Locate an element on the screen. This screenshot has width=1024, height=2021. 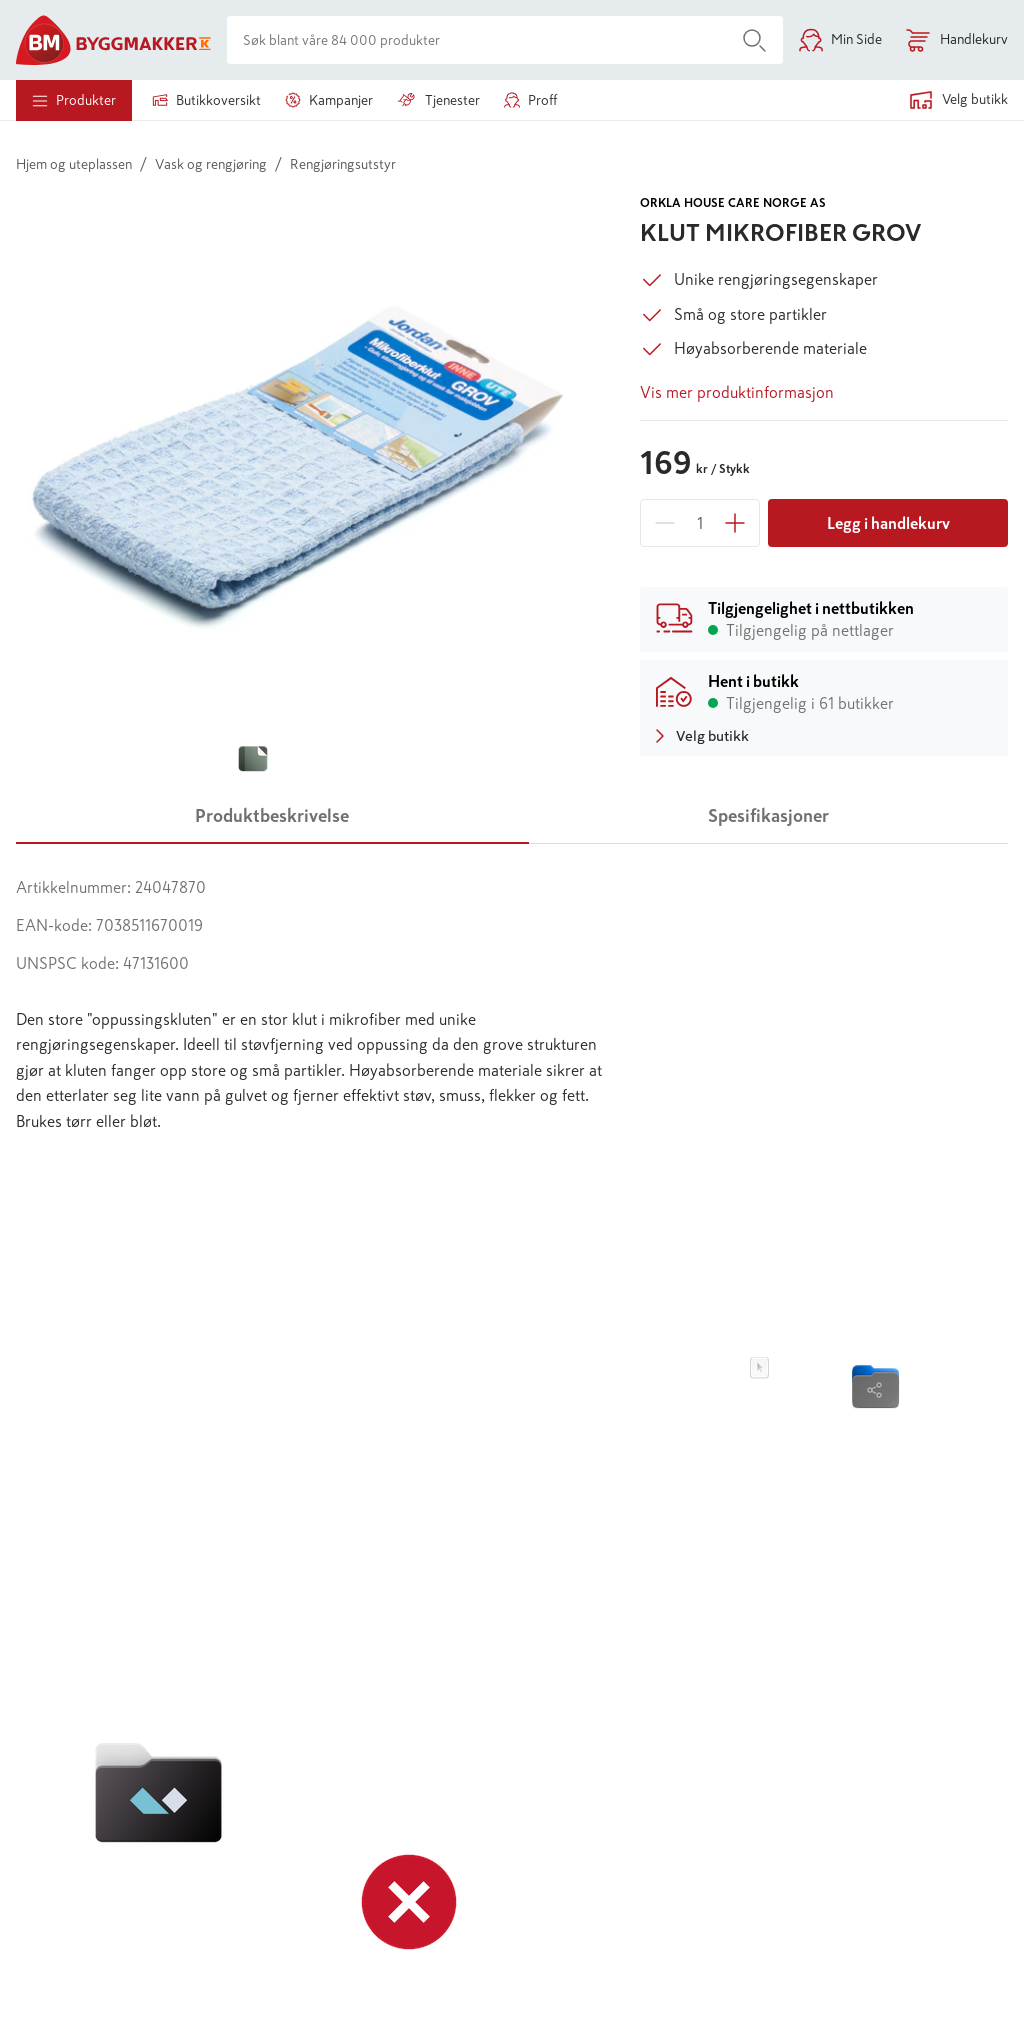
open alpinejs project folder is located at coordinates (158, 1796).